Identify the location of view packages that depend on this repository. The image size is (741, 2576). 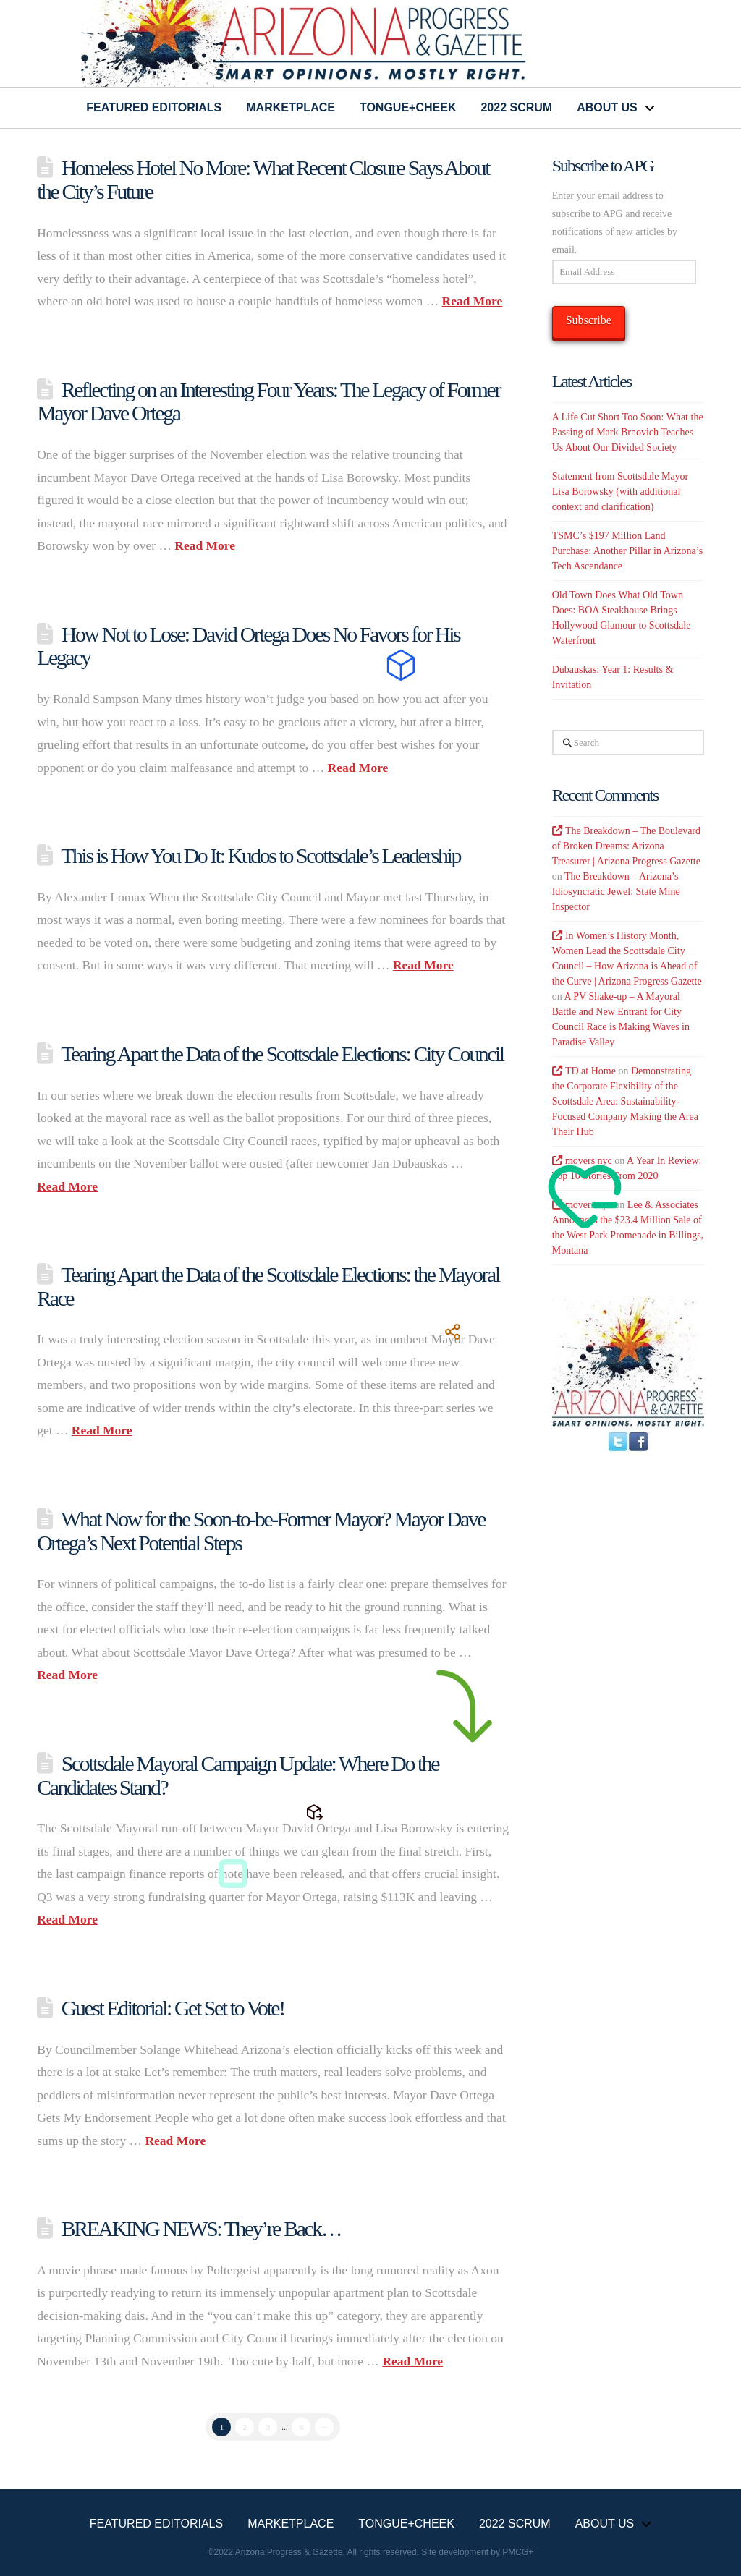
(315, 1812).